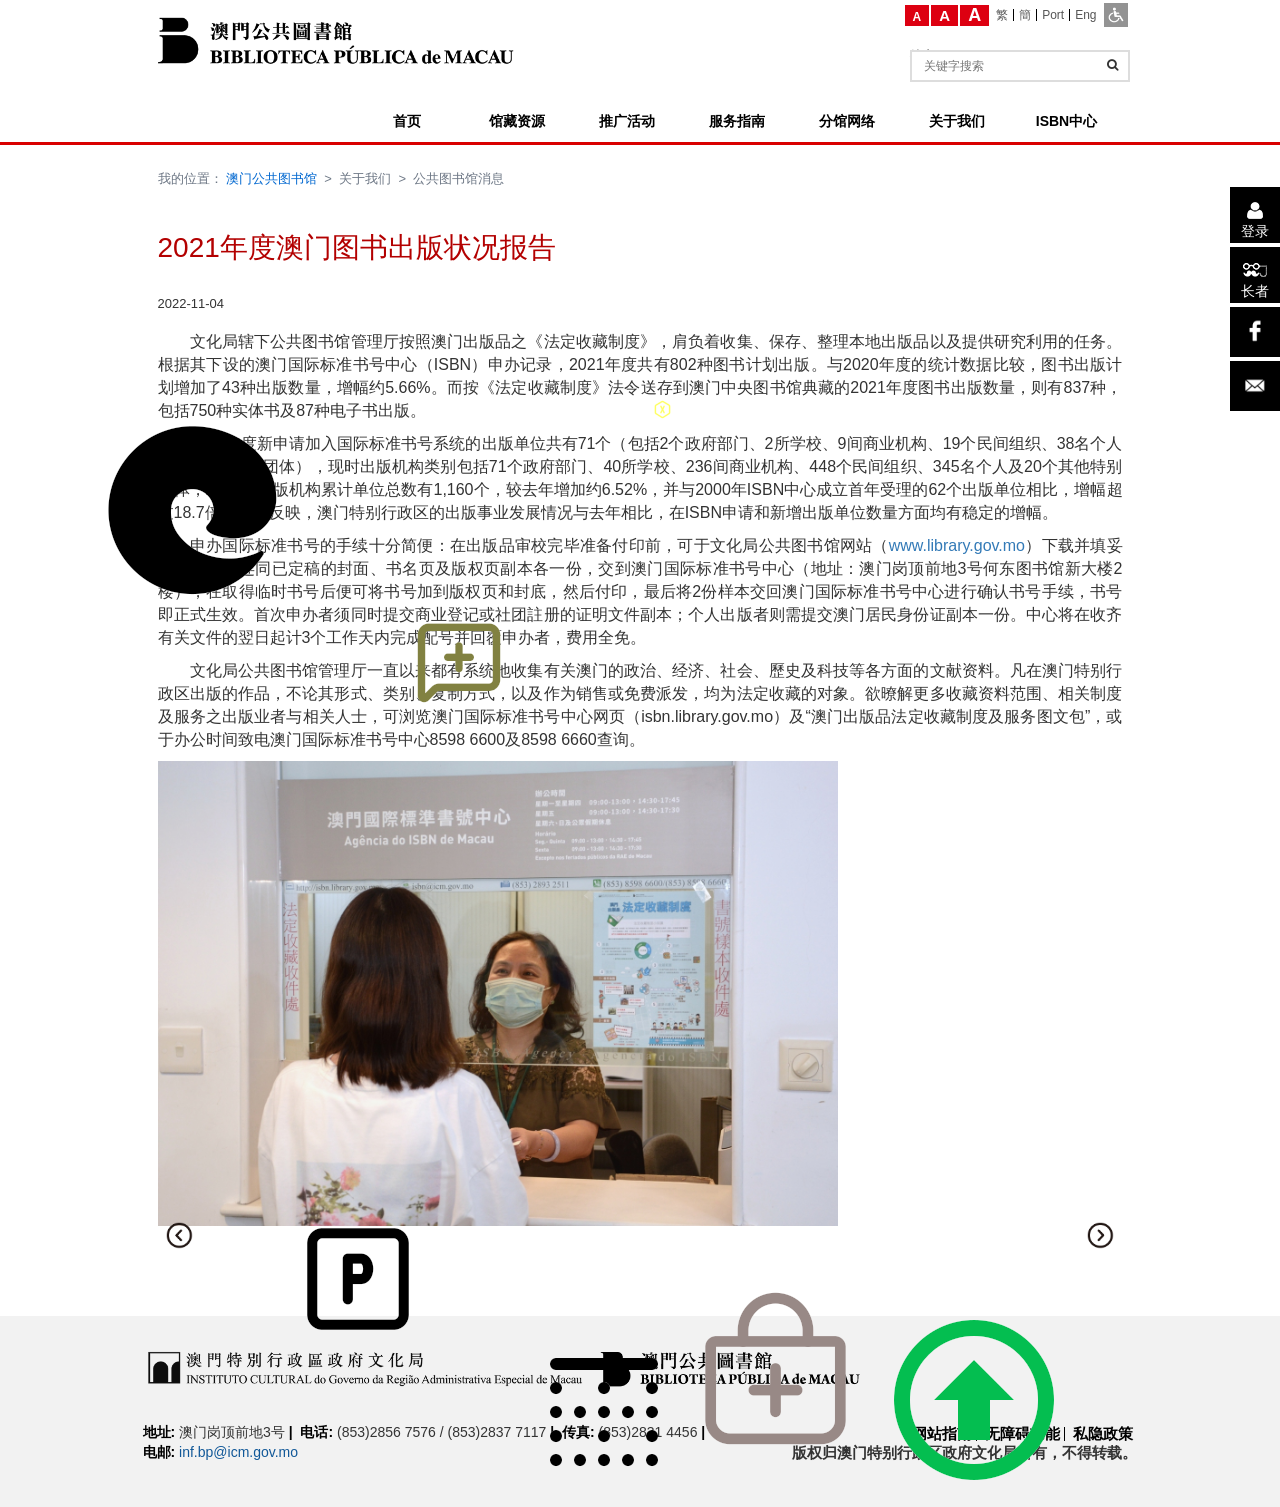 The height and width of the screenshot is (1507, 1280). What do you see at coordinates (358, 1279) in the screenshot?
I see `find nearby parking locations` at bounding box center [358, 1279].